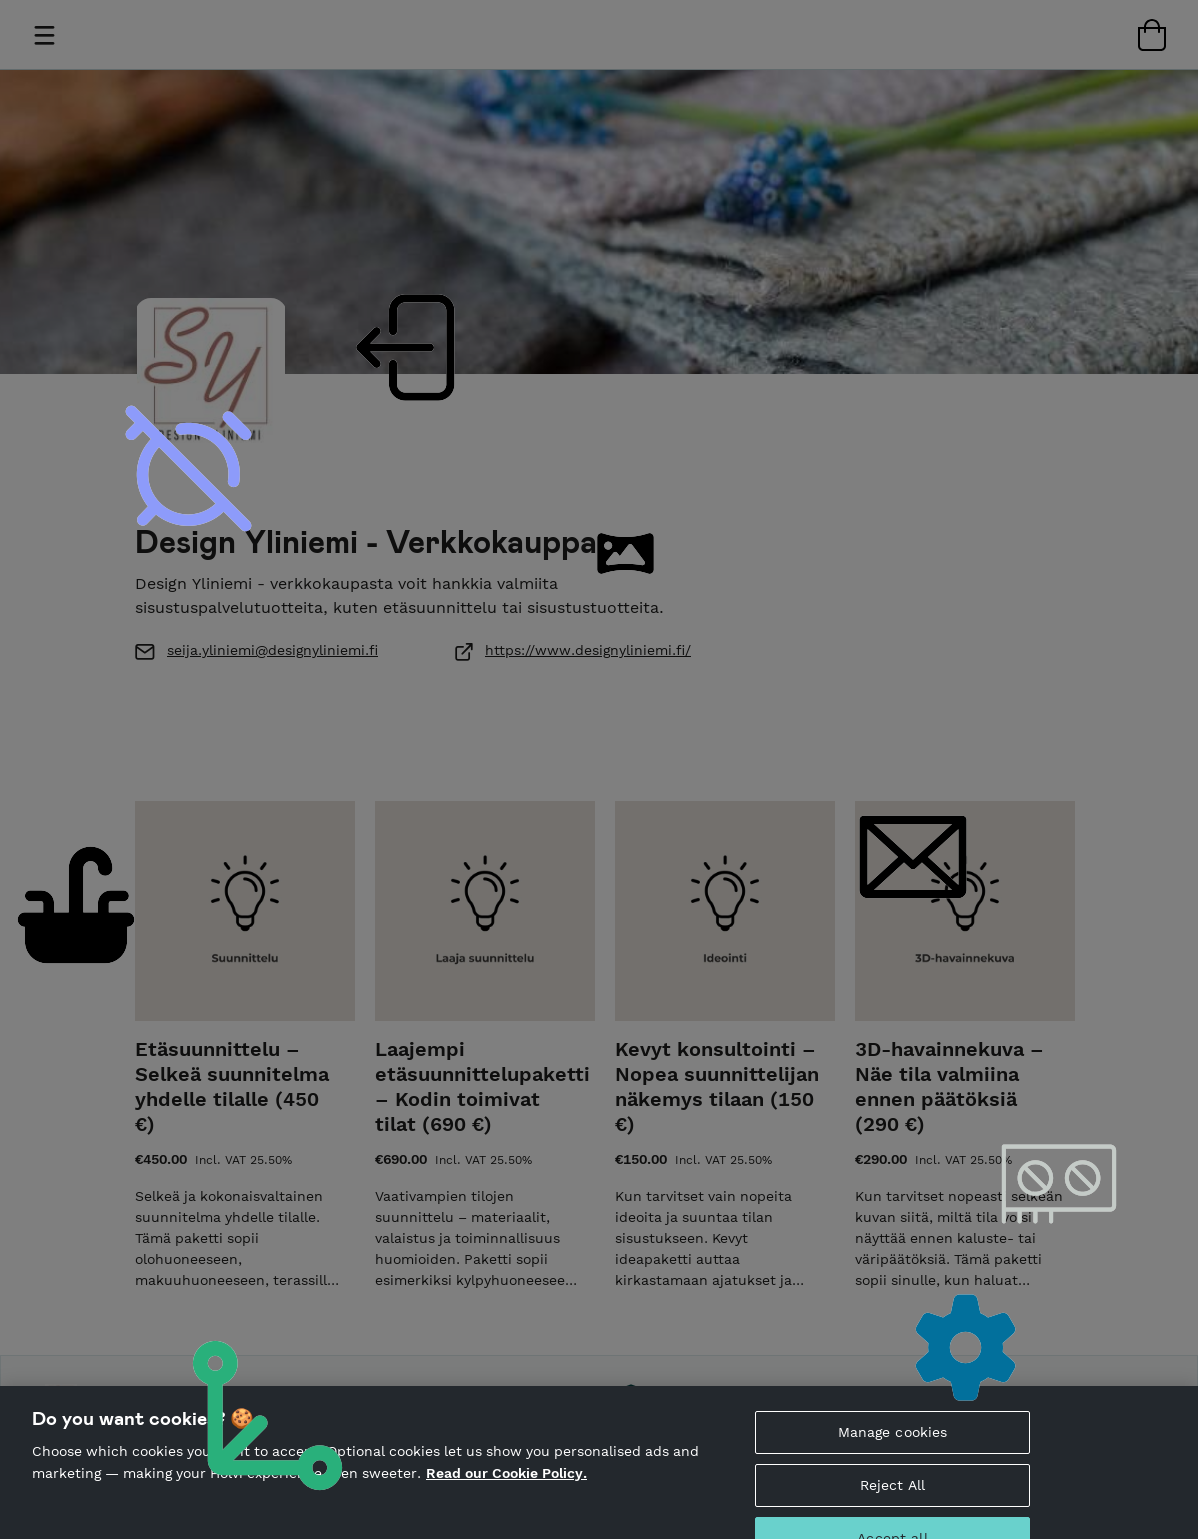 This screenshot has width=1198, height=1539. Describe the element at coordinates (625, 553) in the screenshot. I see `view panoramic photo` at that location.